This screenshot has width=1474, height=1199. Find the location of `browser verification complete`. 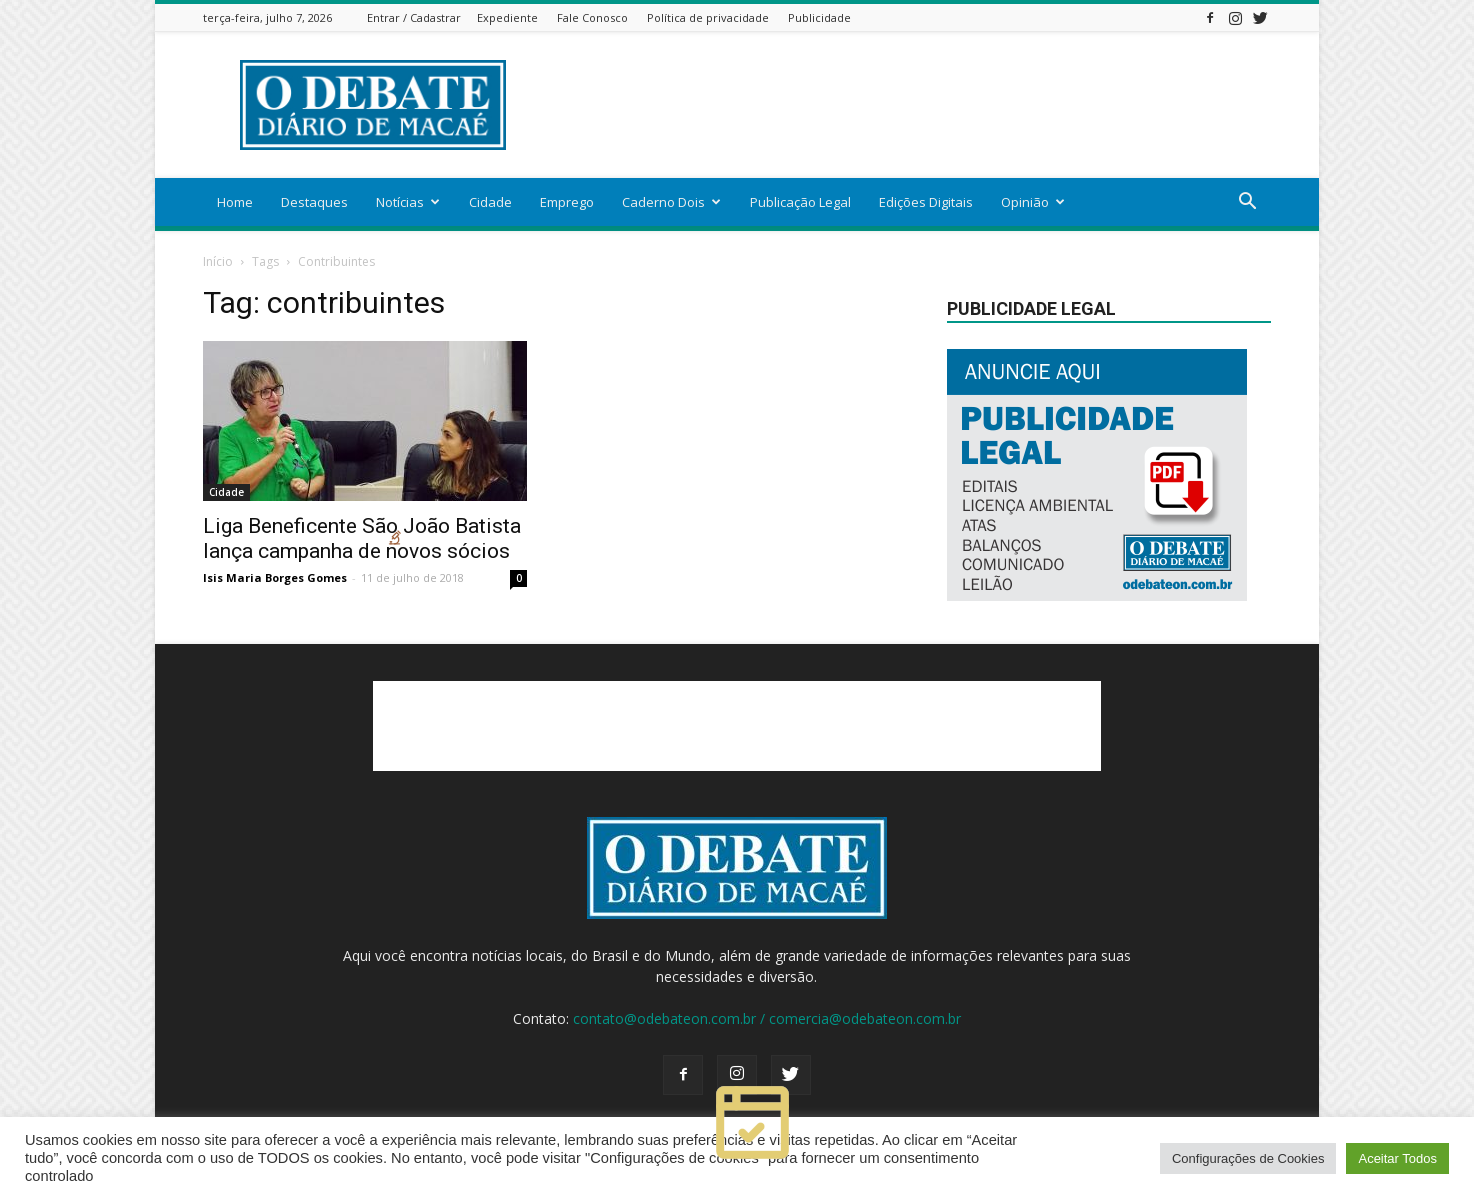

browser verification complete is located at coordinates (752, 1122).